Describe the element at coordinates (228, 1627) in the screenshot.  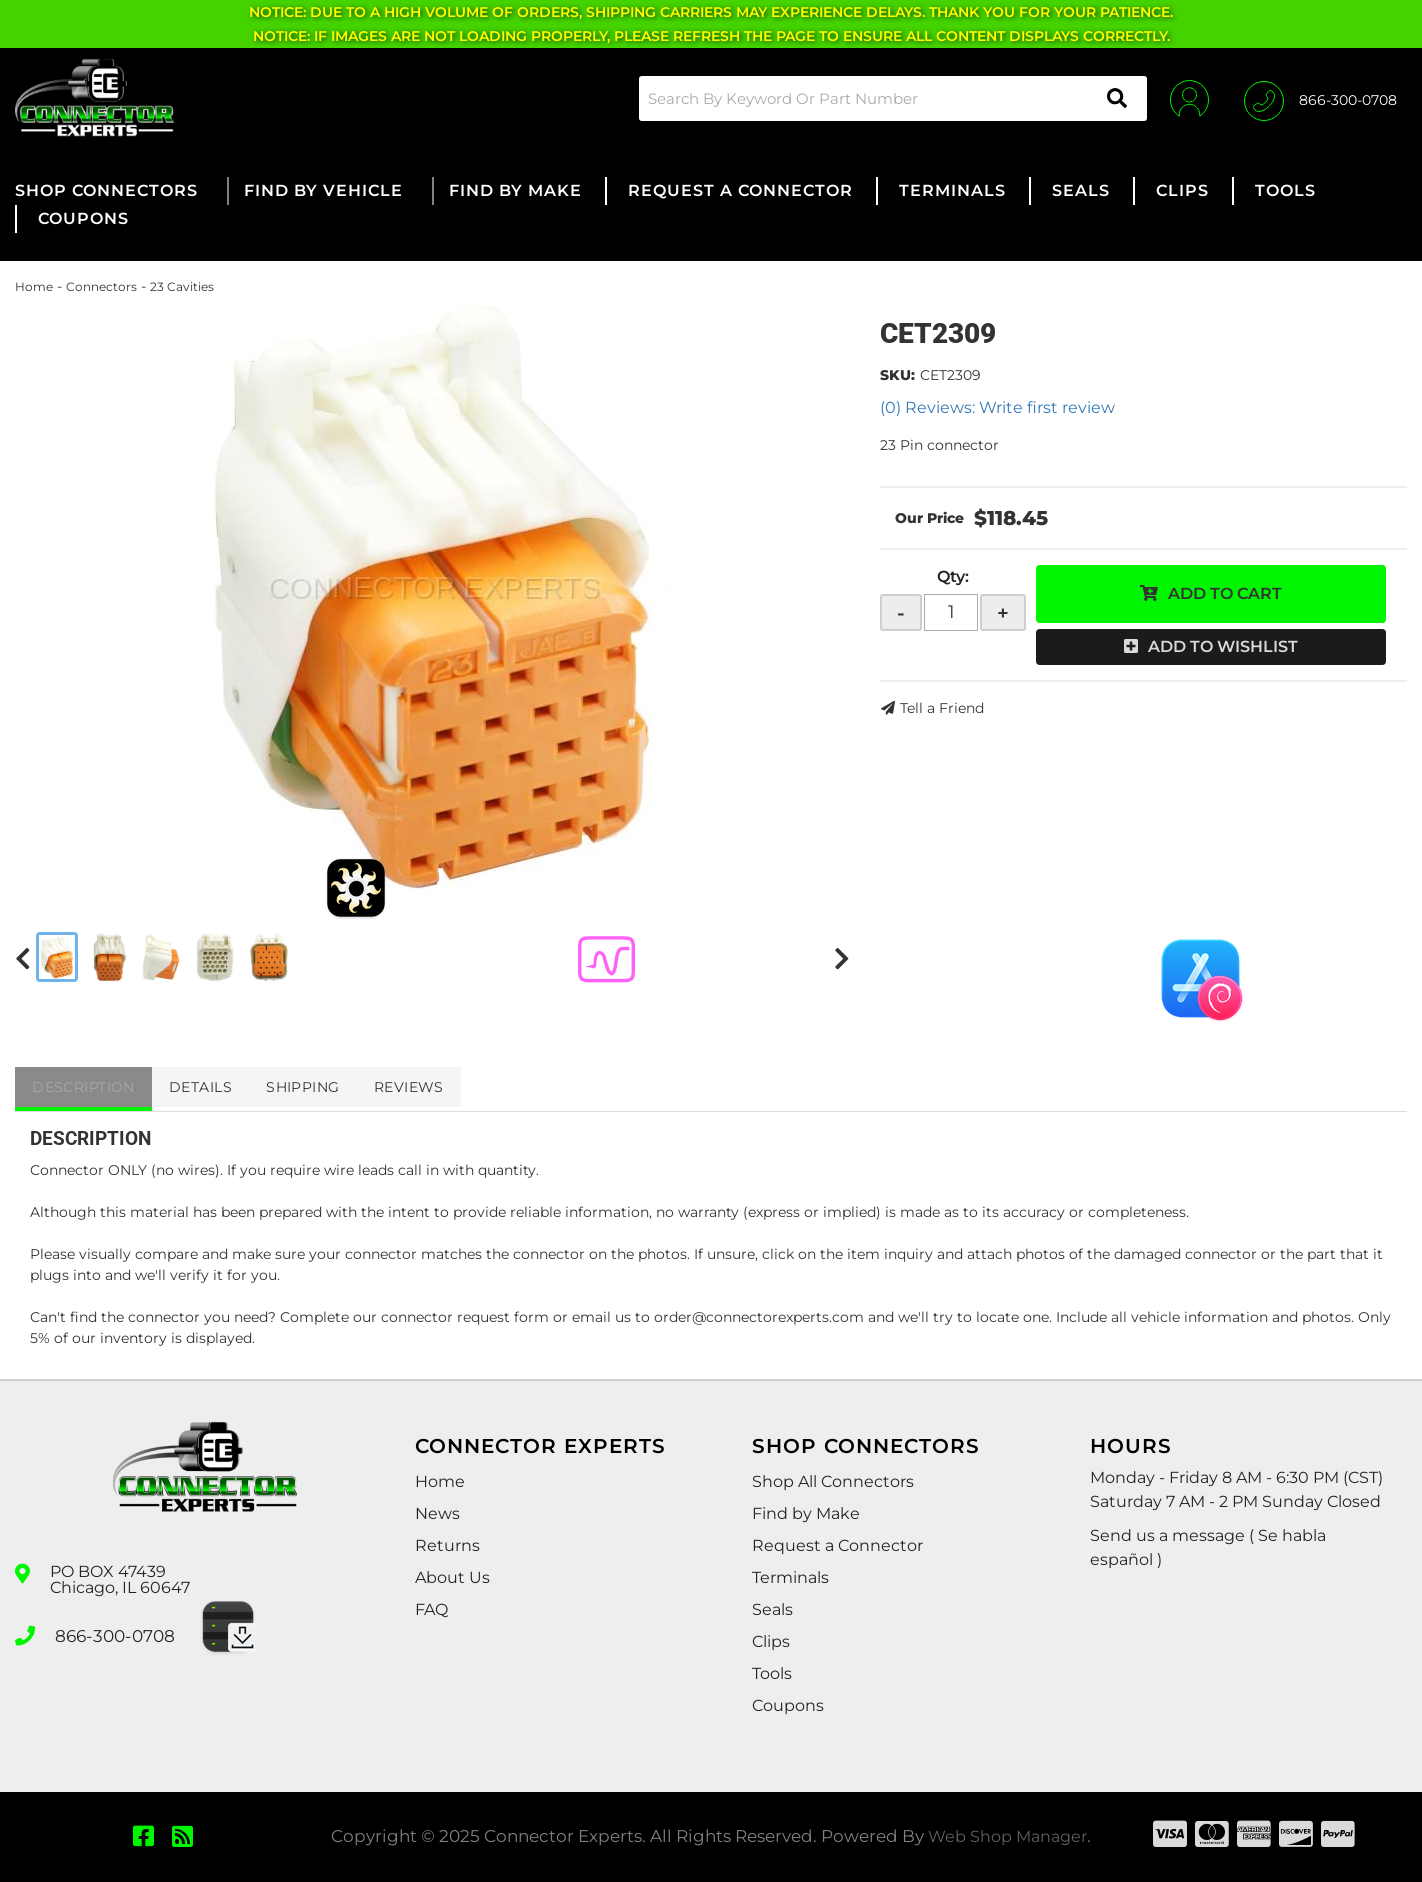
I see `configure network server installation settings` at that location.